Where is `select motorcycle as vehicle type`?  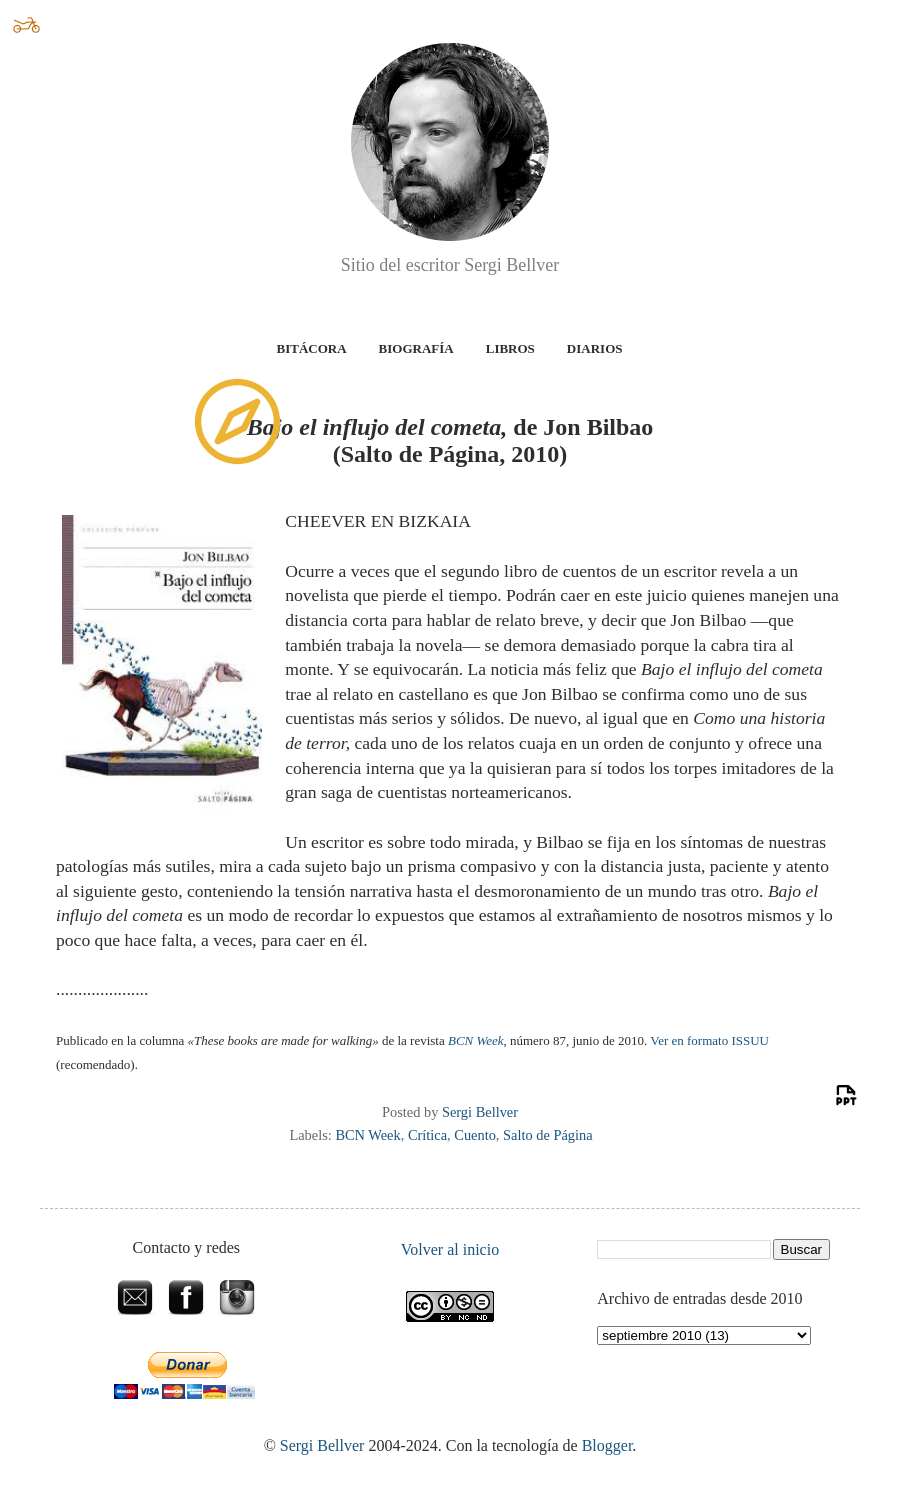 select motorcycle as vehicle type is located at coordinates (26, 25).